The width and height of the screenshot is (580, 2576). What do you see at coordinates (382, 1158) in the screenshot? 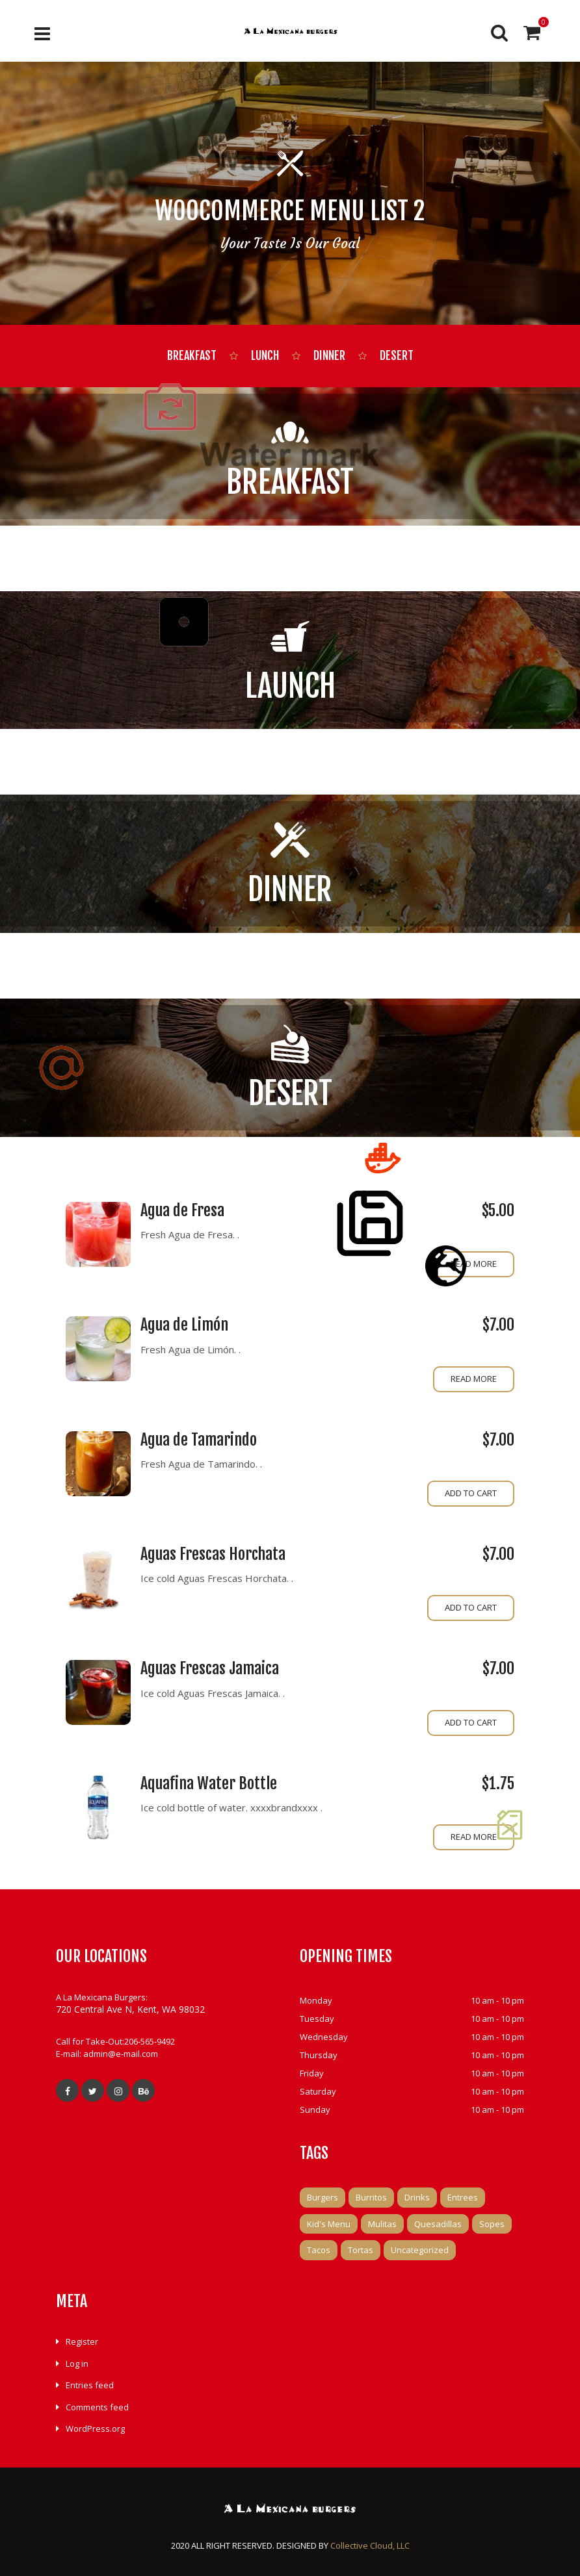
I see `docker container management` at bounding box center [382, 1158].